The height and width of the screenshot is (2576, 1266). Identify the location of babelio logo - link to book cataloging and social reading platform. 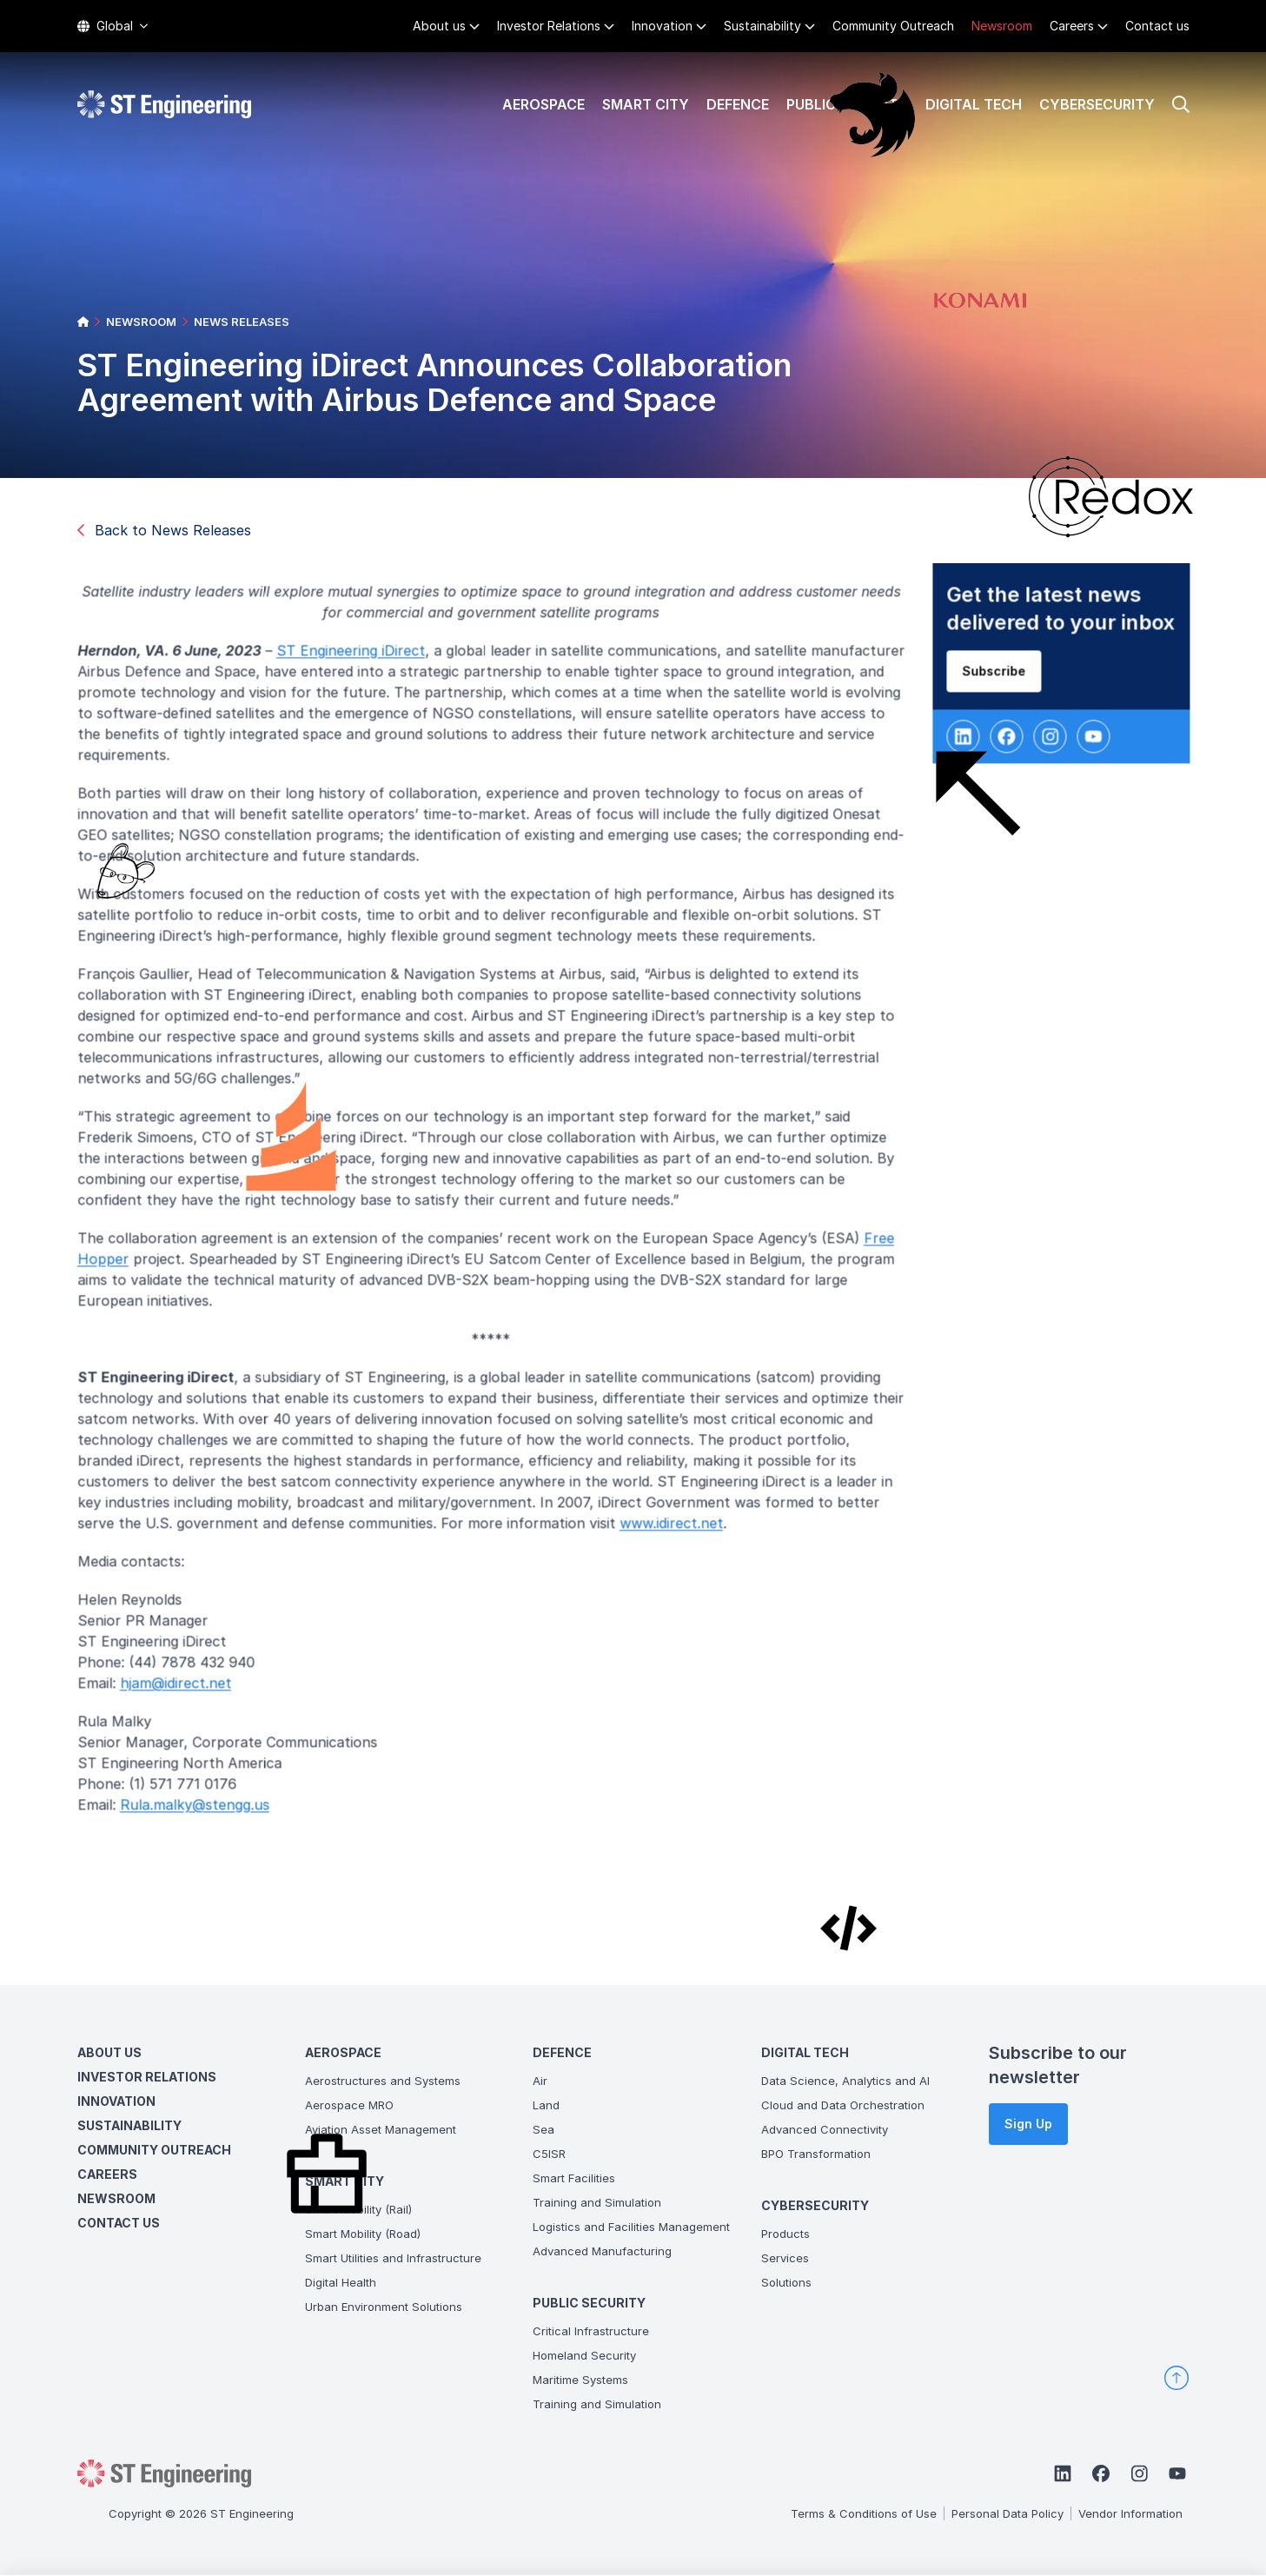
(291, 1136).